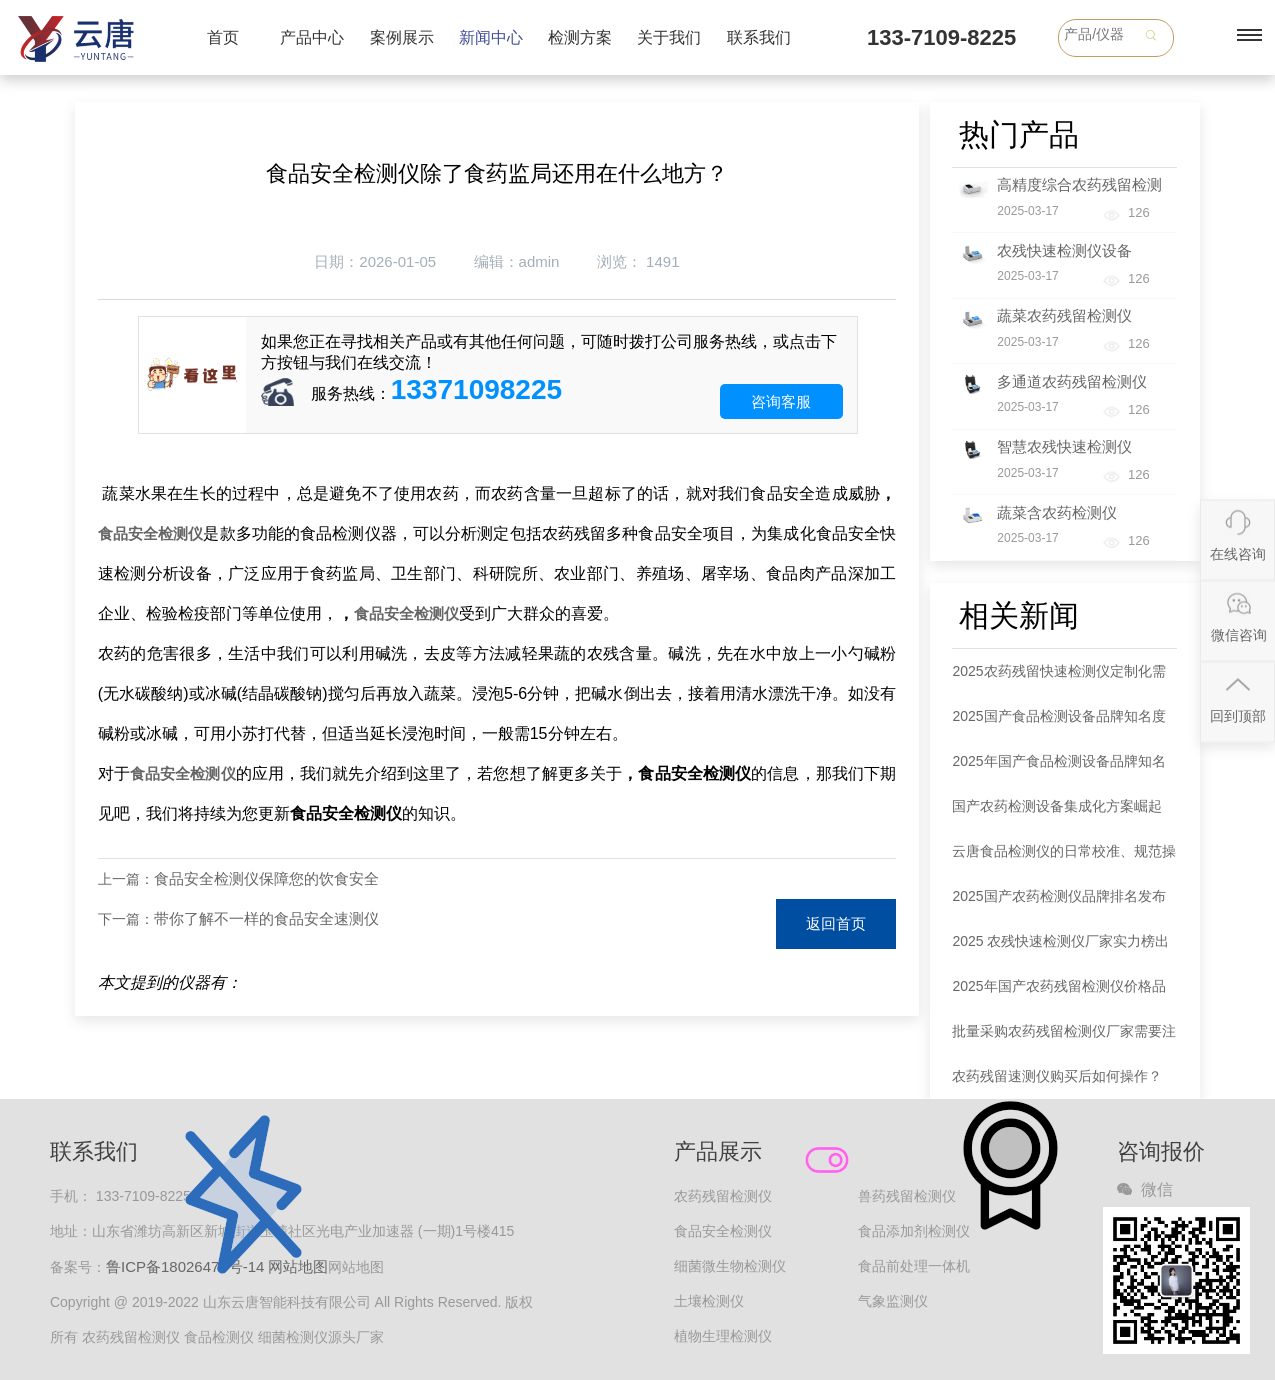  What do you see at coordinates (1010, 1165) in the screenshot?
I see `view achievements or awards` at bounding box center [1010, 1165].